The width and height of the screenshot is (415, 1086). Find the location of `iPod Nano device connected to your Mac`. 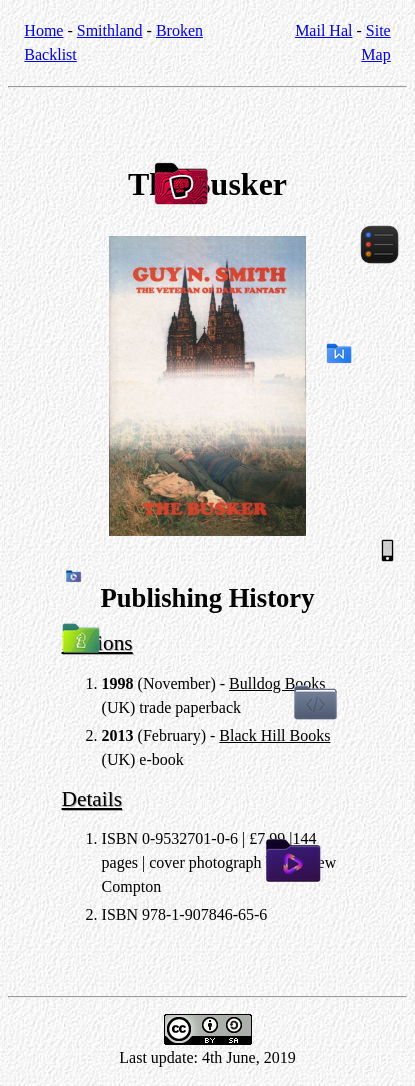

iPod Nano device connected to your Mac is located at coordinates (387, 550).